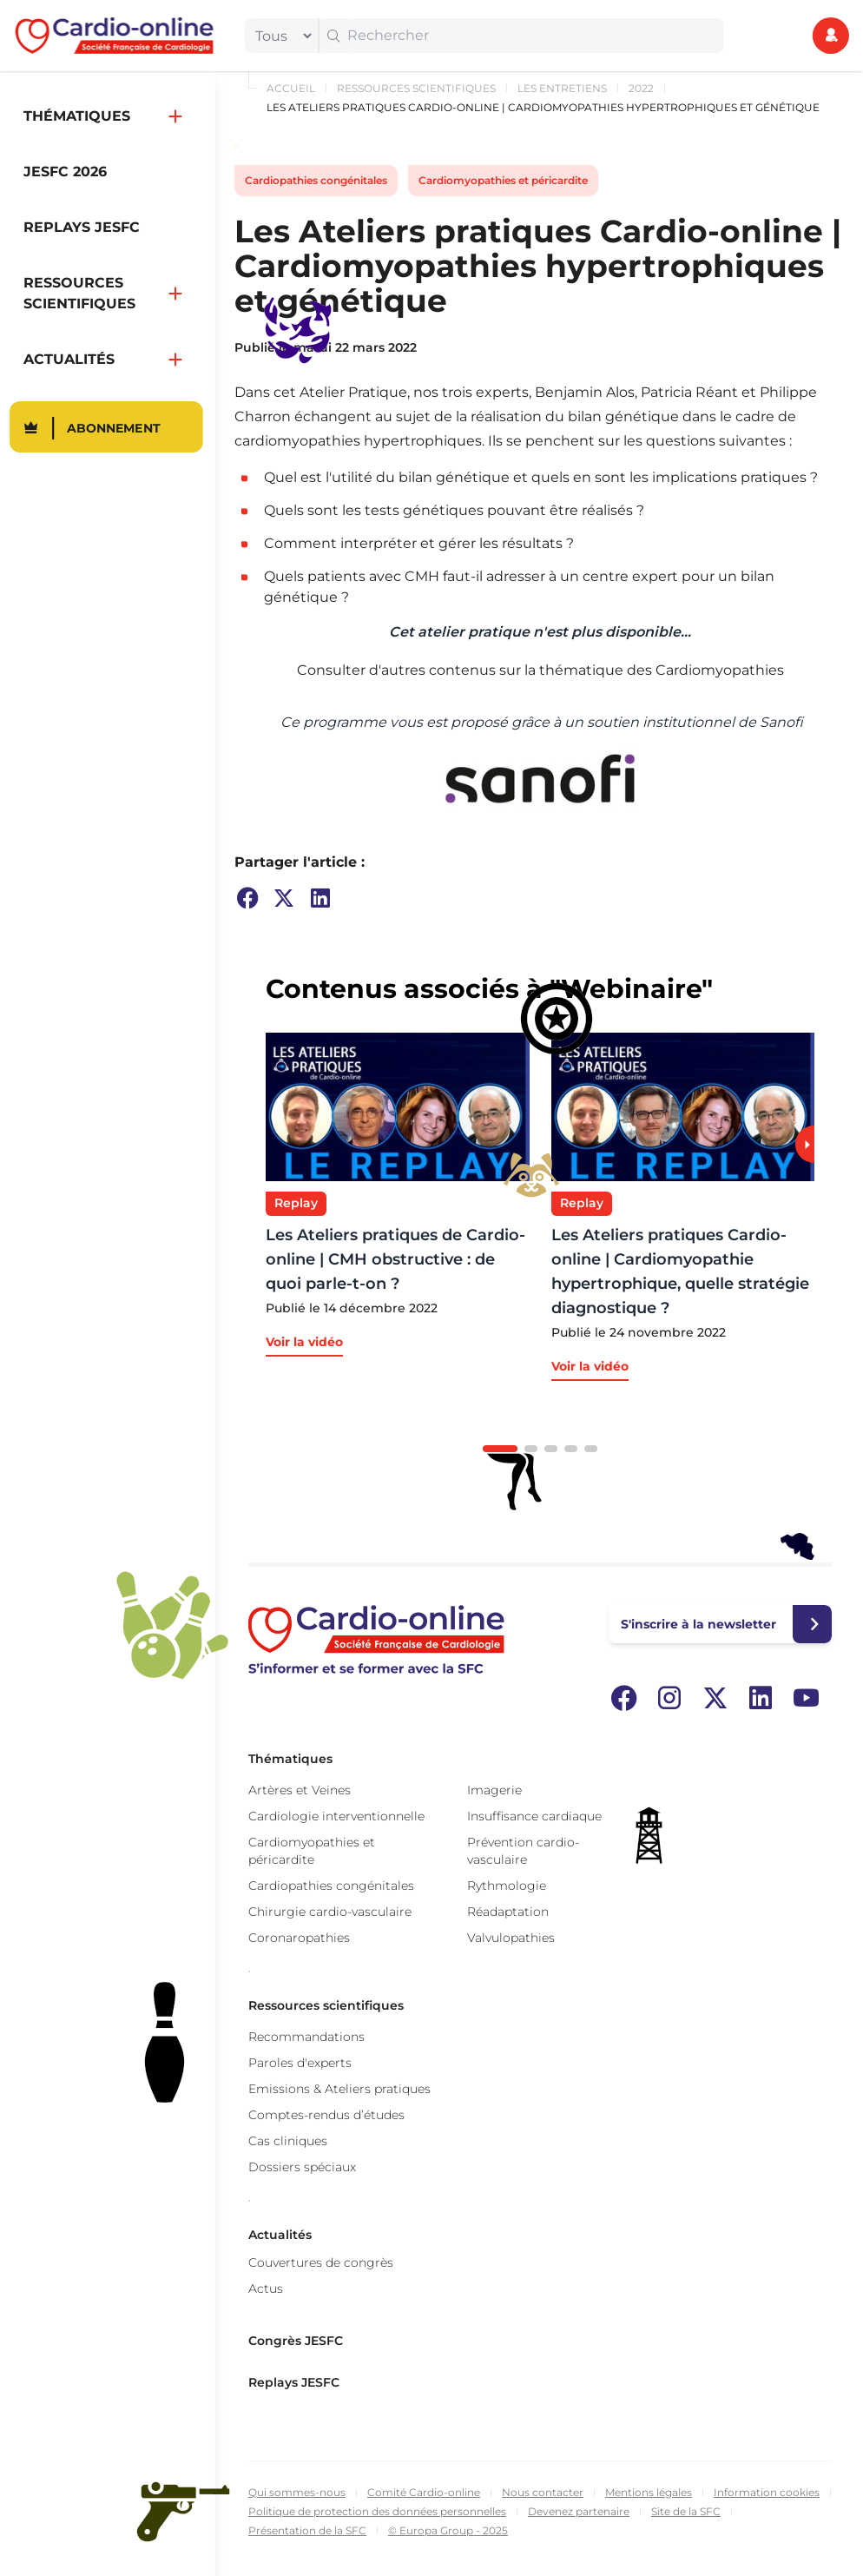  What do you see at coordinates (649, 1834) in the screenshot?
I see `view or access lookout points on a map` at bounding box center [649, 1834].